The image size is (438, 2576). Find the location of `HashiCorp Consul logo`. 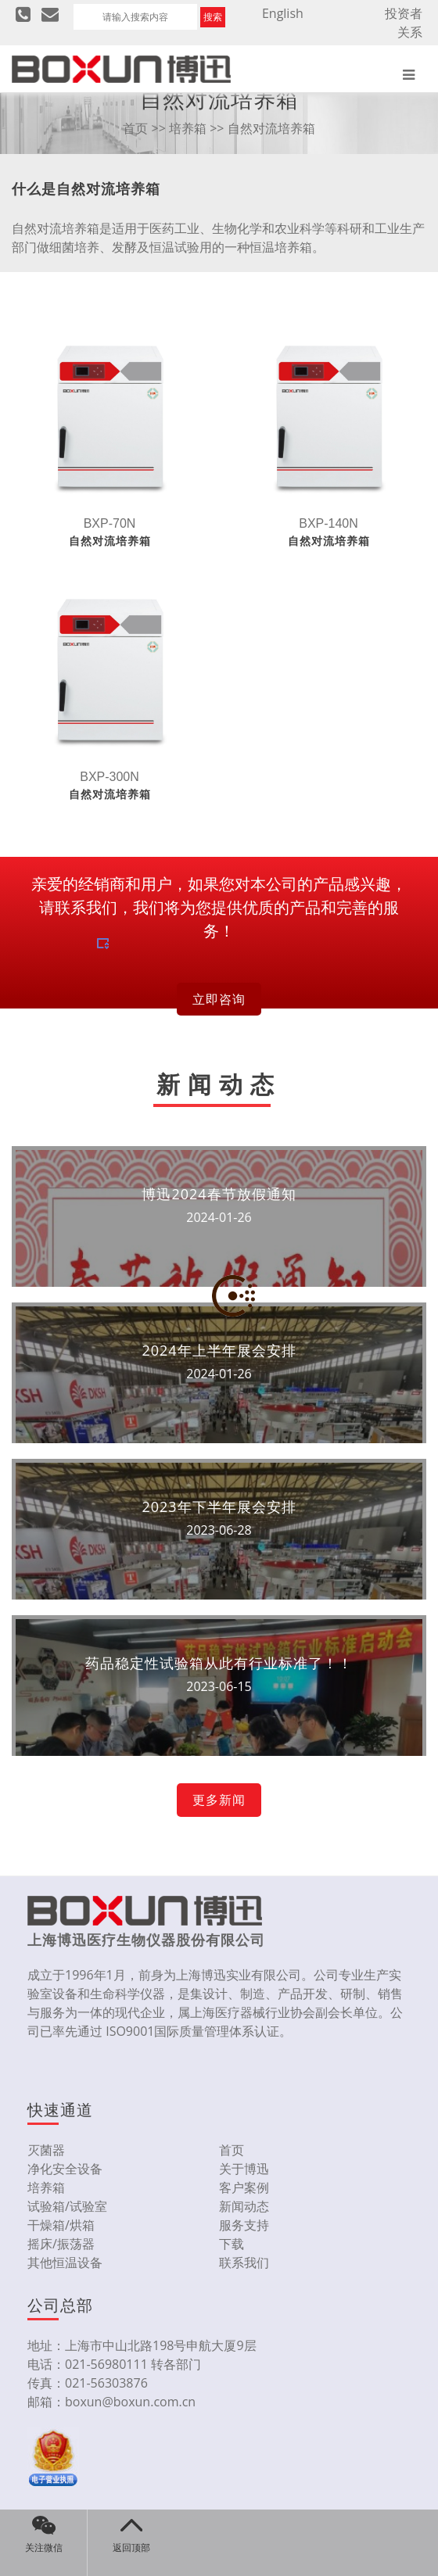

HashiCorp Consul logo is located at coordinates (233, 1295).